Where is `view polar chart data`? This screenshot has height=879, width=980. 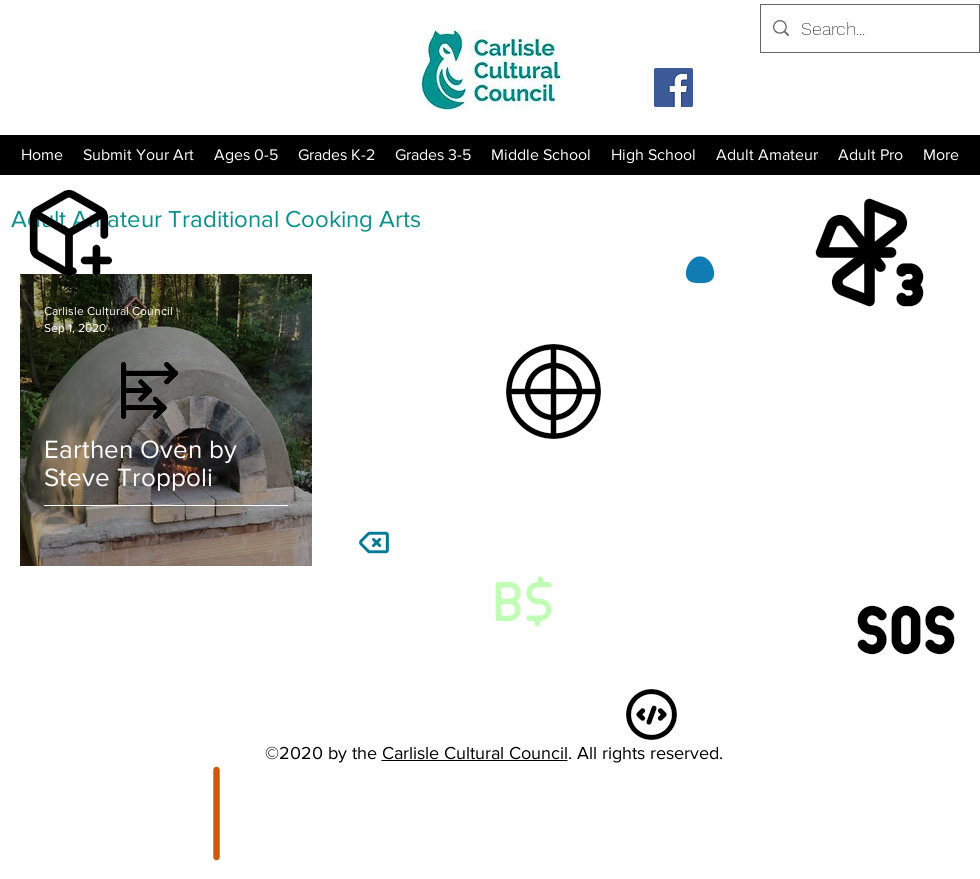 view polar chart data is located at coordinates (553, 391).